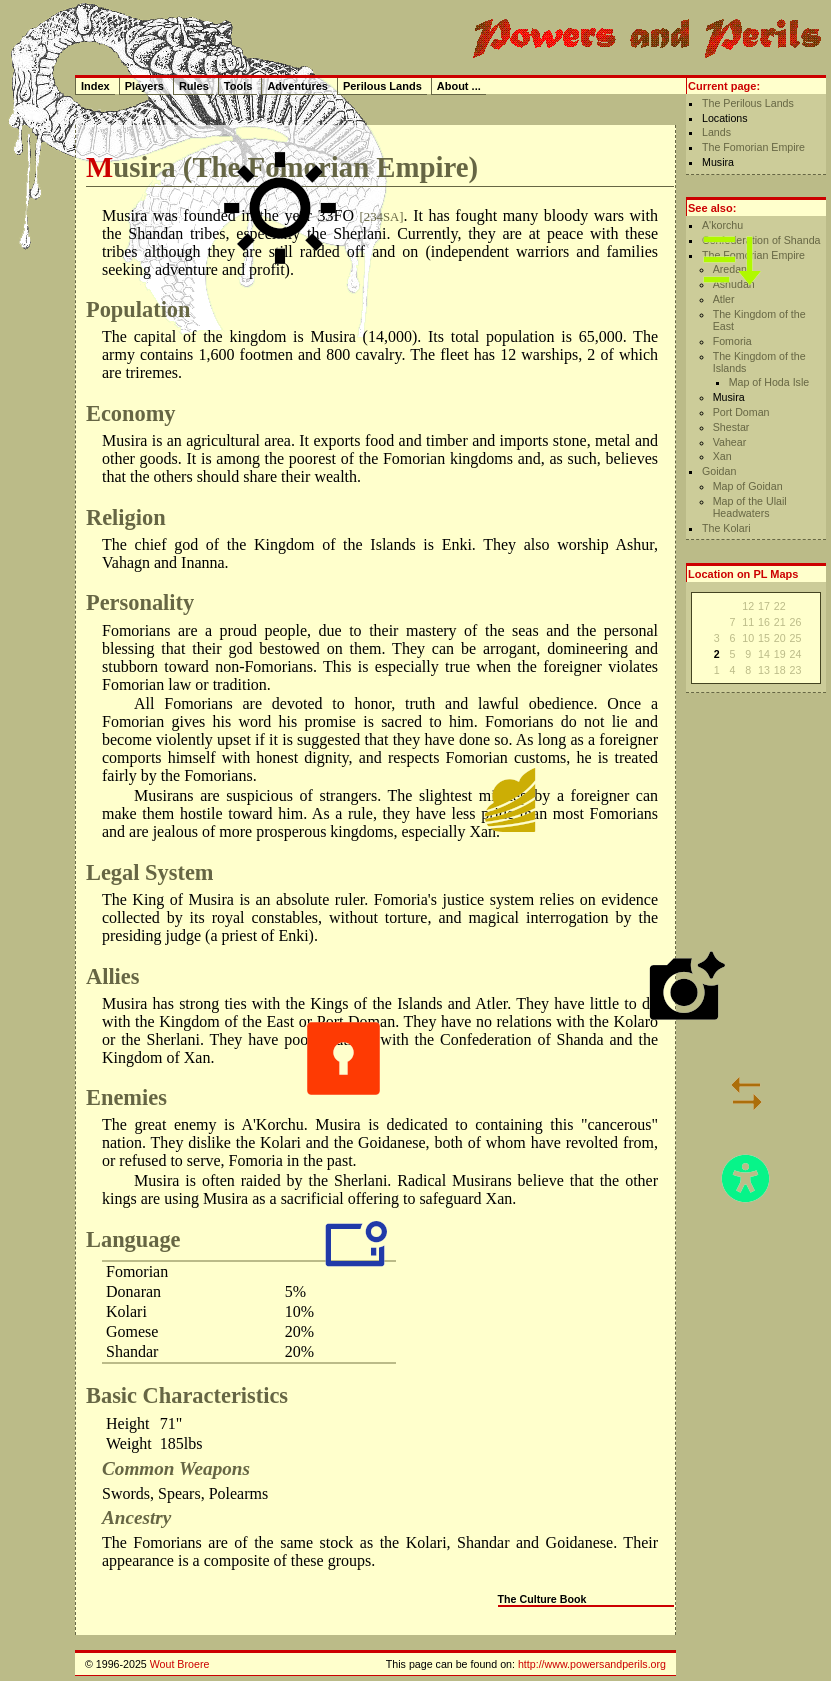 The image size is (831, 1681). What do you see at coordinates (355, 1245) in the screenshot?
I see `access phone camera or video recording` at bounding box center [355, 1245].